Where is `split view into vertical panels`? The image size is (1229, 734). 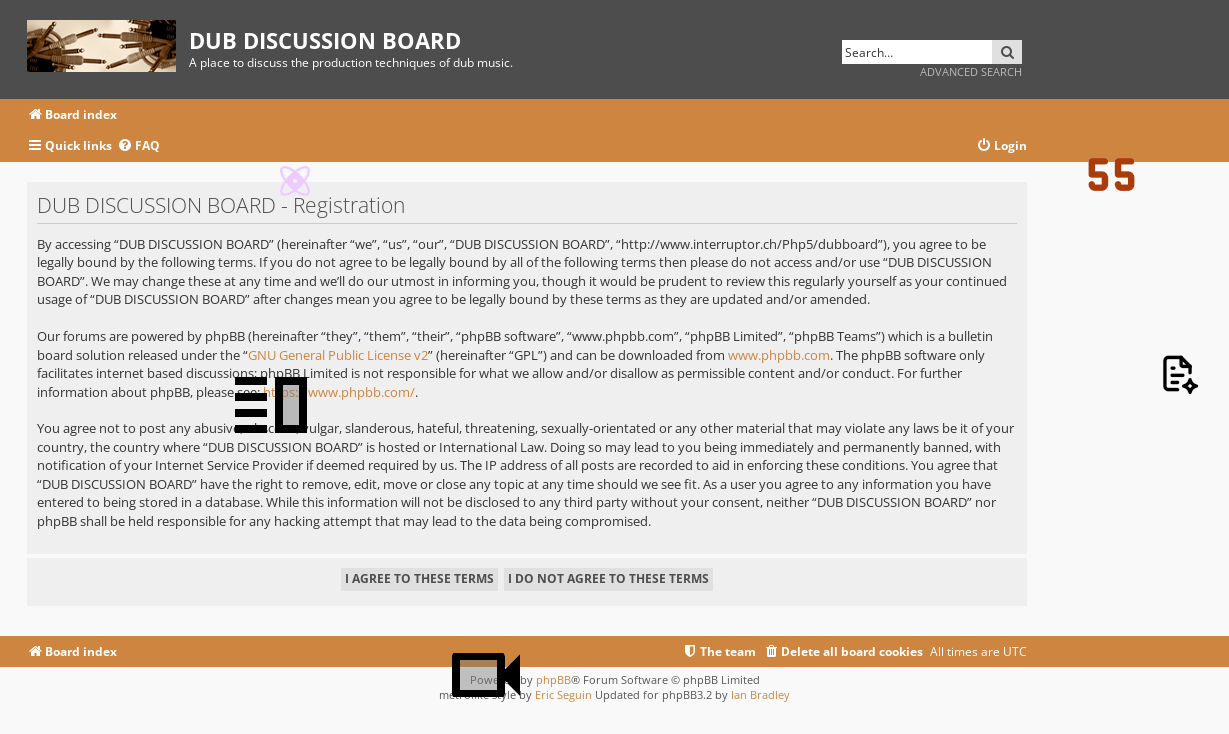 split view into vertical panels is located at coordinates (271, 405).